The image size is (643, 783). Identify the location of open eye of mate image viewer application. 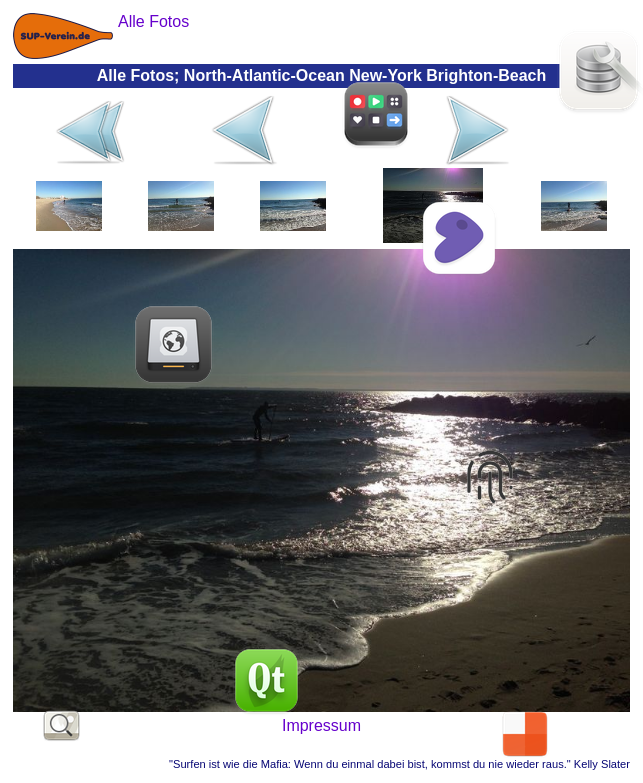
(61, 725).